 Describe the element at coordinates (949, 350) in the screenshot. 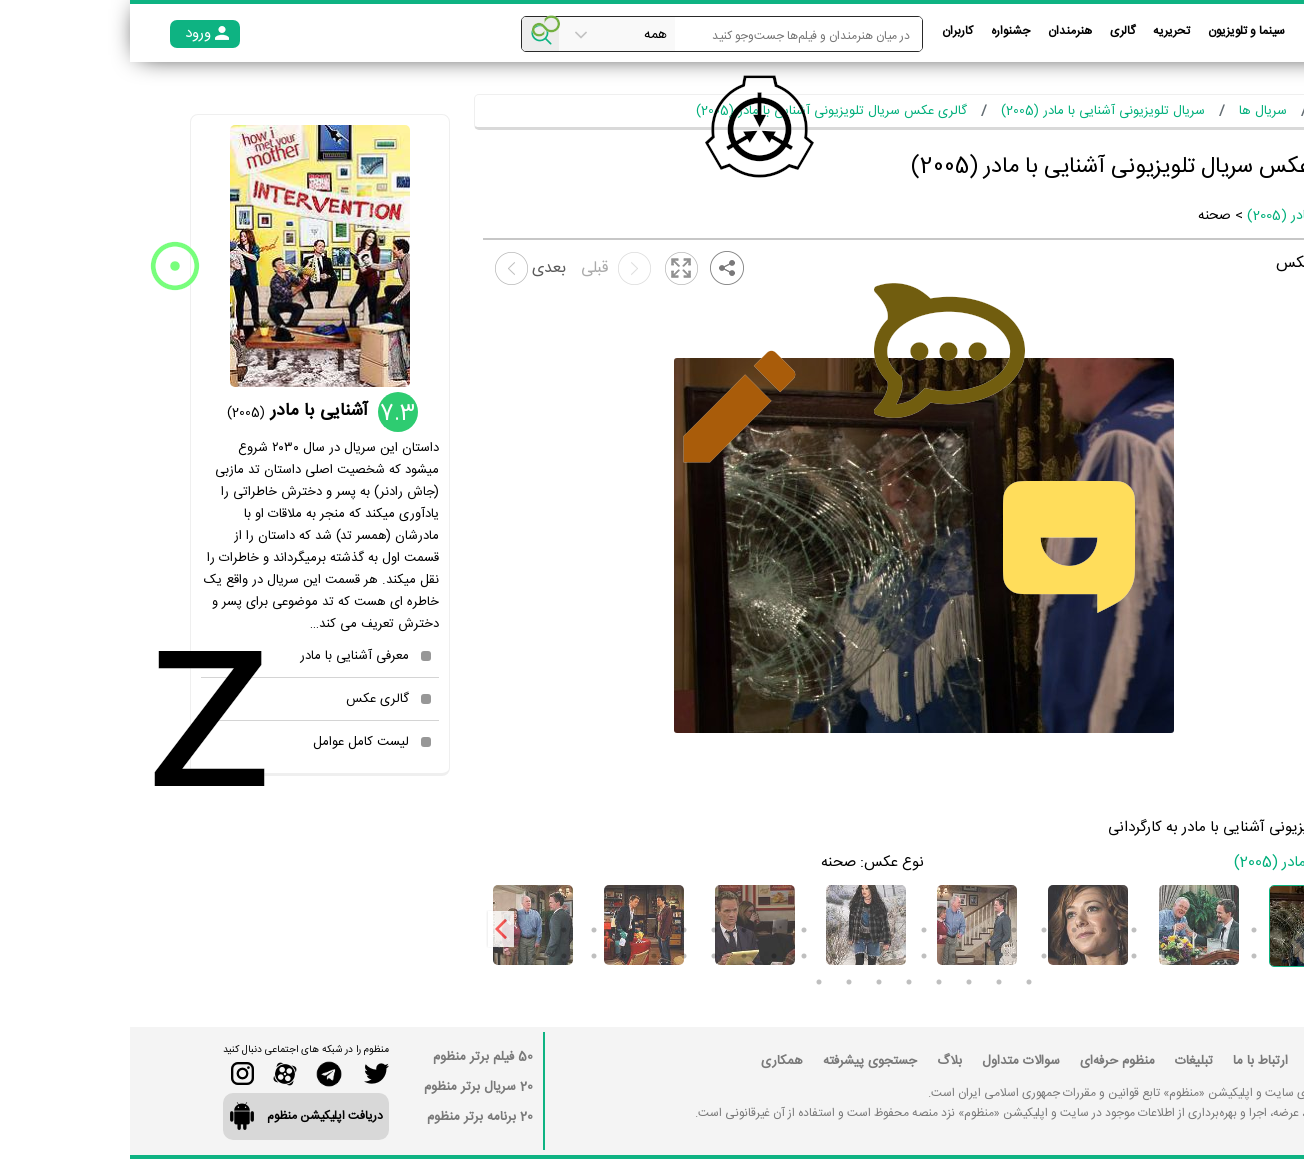

I see `open Rocket.Chat application` at that location.